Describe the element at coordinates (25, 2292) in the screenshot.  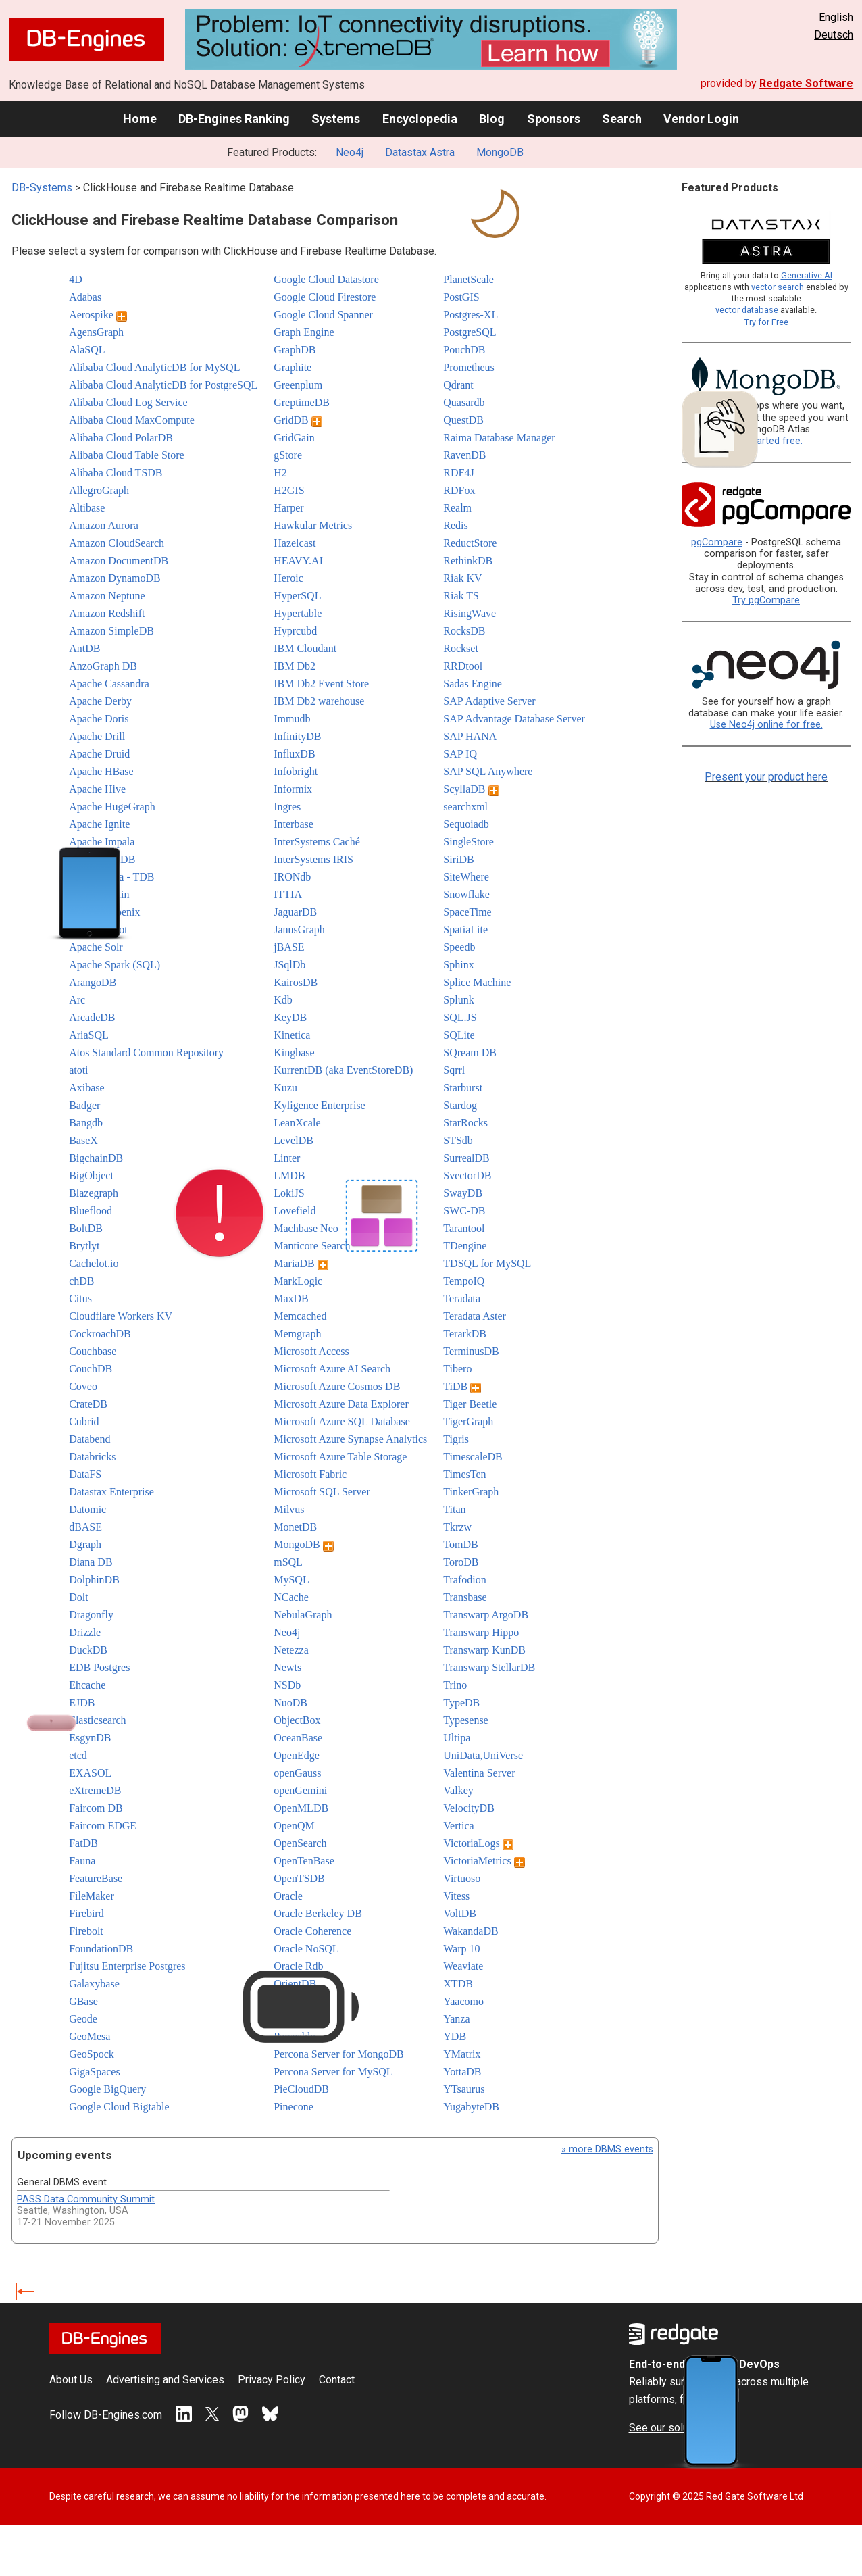
I see `go to the first item in a list or sequence` at that location.